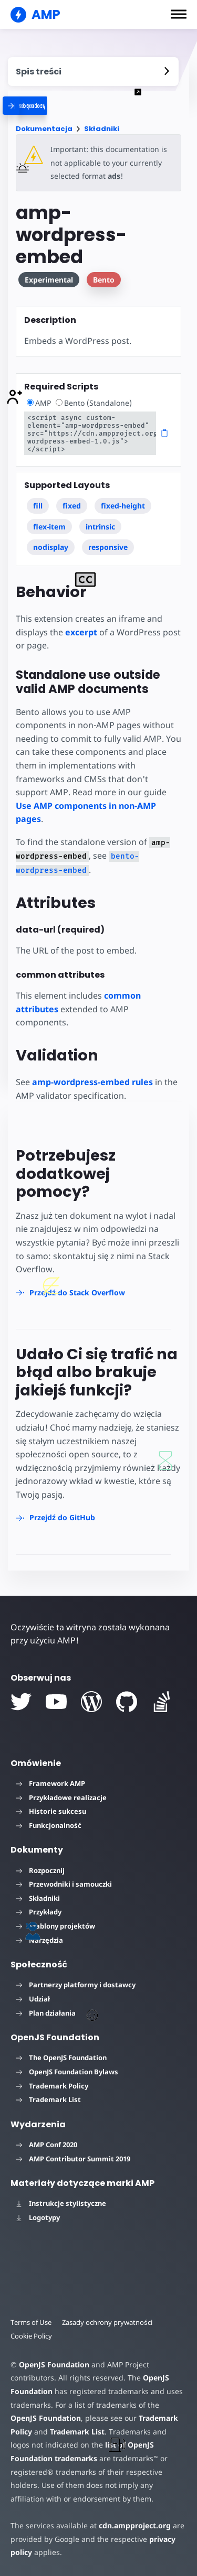 The image size is (197, 2576). What do you see at coordinates (138, 92) in the screenshot?
I see `open link in new tab or window` at bounding box center [138, 92].